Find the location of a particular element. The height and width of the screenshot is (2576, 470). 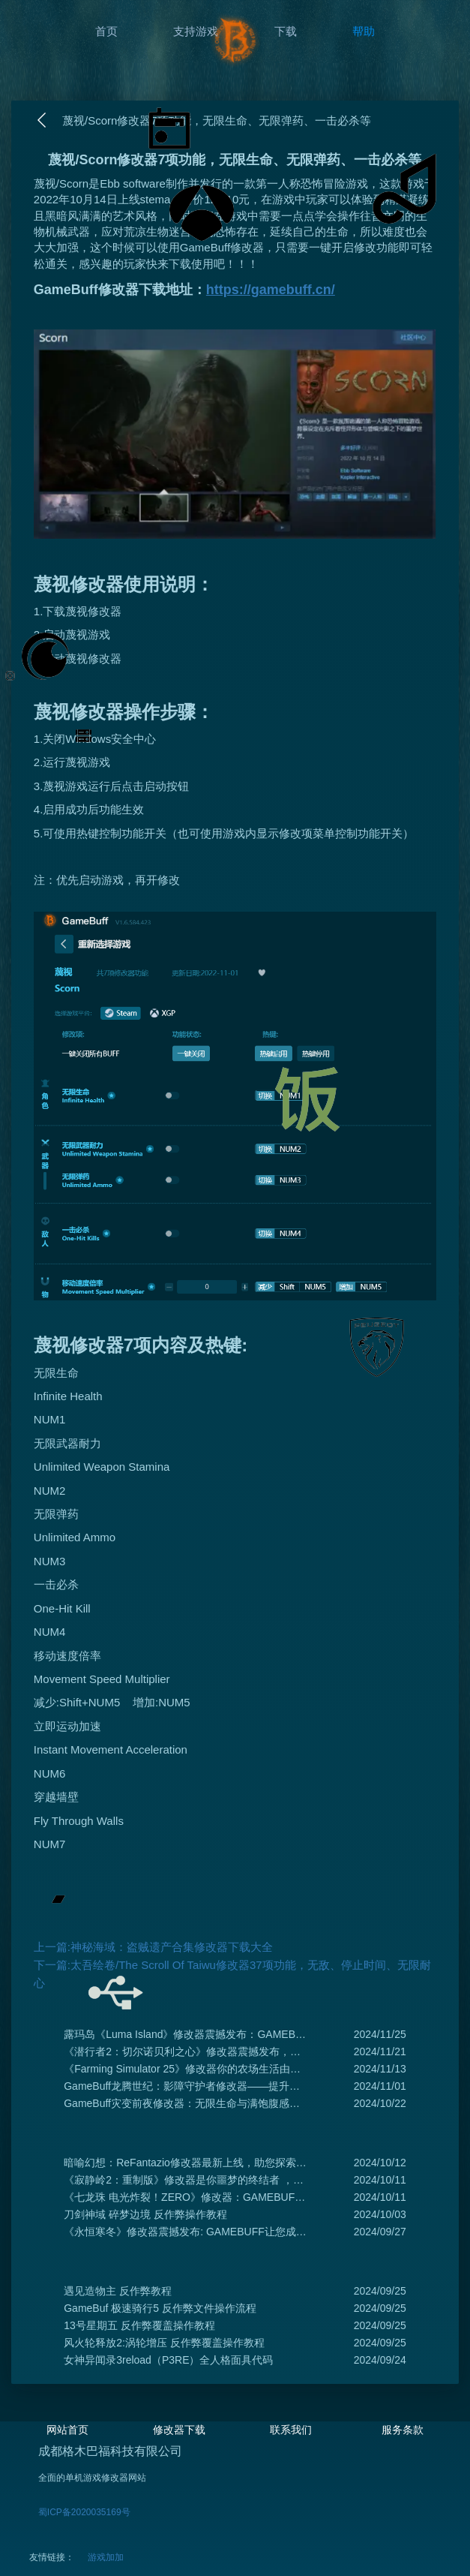

open the Crunchyroll app is located at coordinates (45, 656).